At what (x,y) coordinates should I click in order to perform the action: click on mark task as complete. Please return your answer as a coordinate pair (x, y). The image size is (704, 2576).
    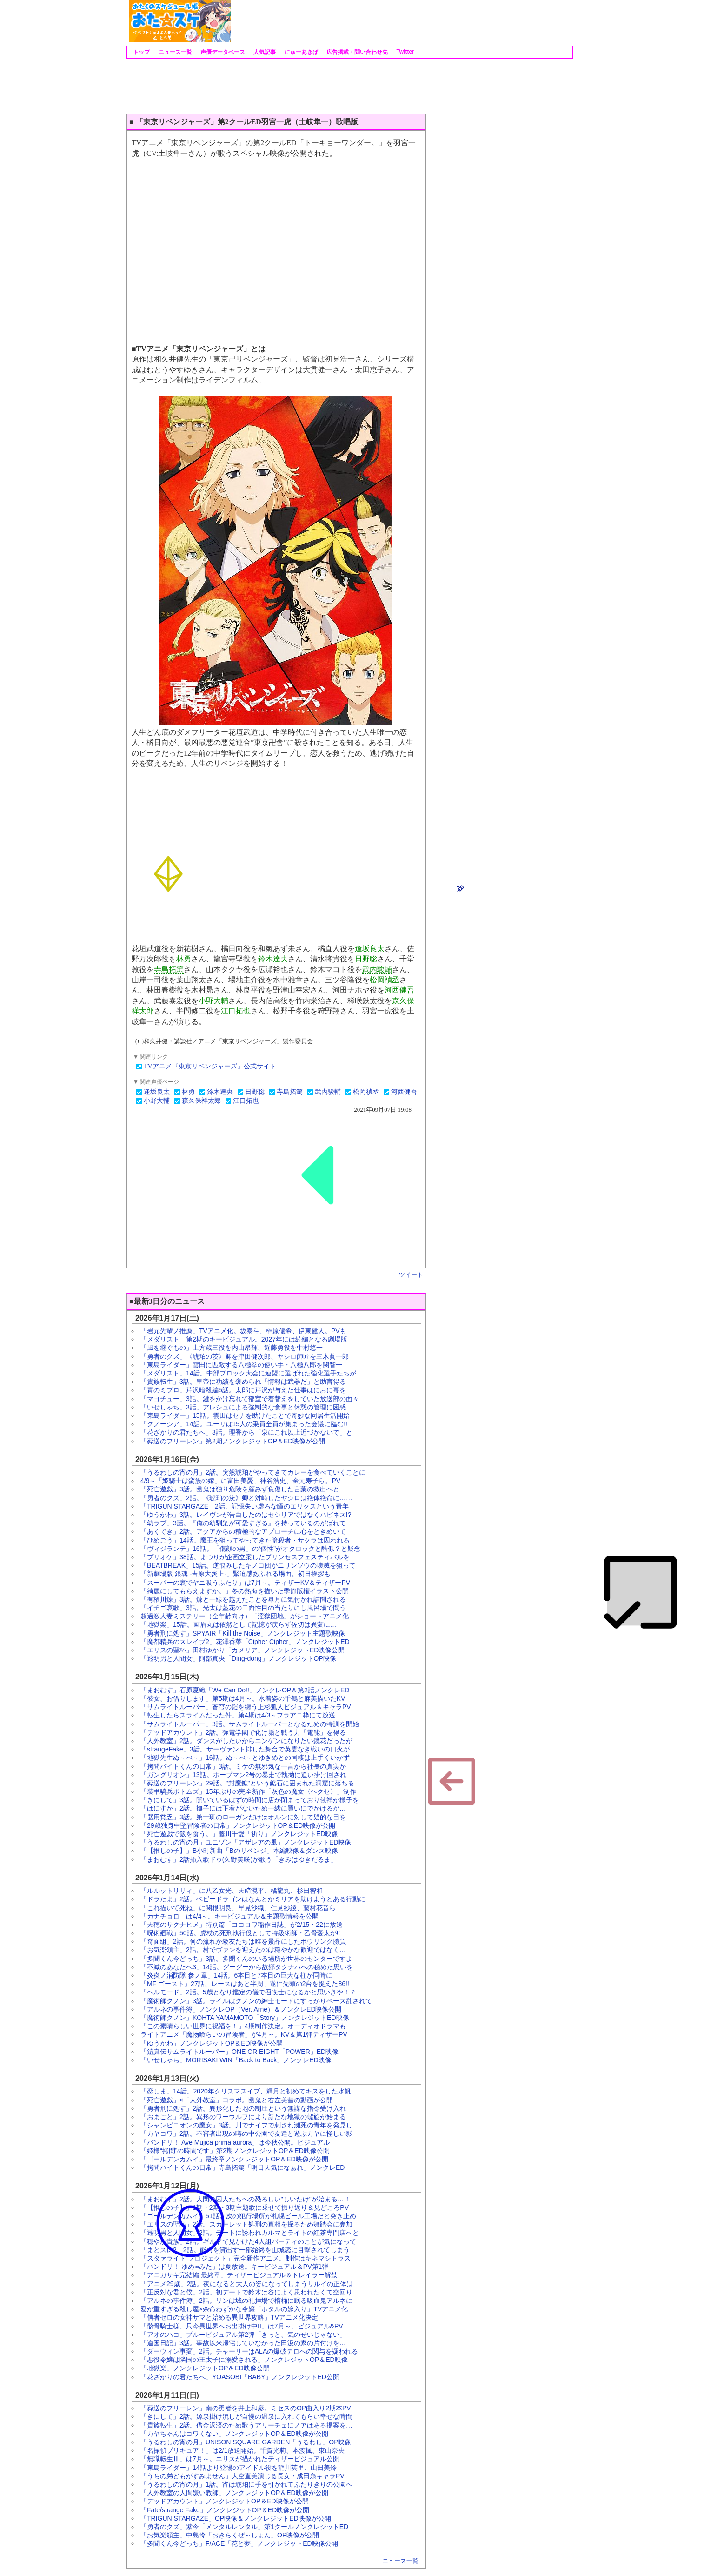
    Looking at the image, I should click on (640, 1592).